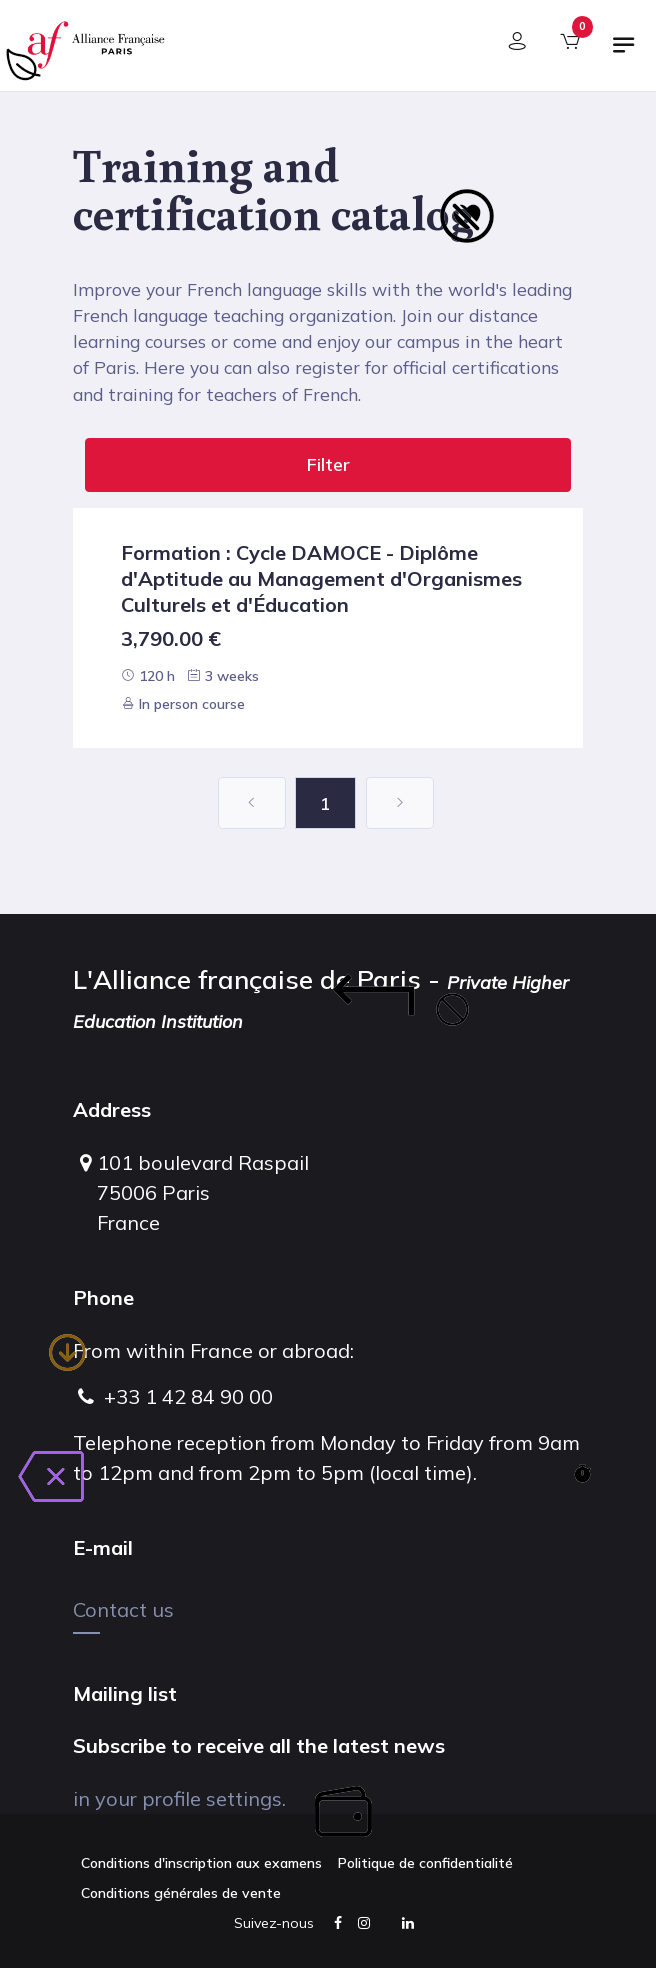 The width and height of the screenshot is (656, 1968). What do you see at coordinates (452, 1009) in the screenshot?
I see `indicates a blocked or prohibited action` at bounding box center [452, 1009].